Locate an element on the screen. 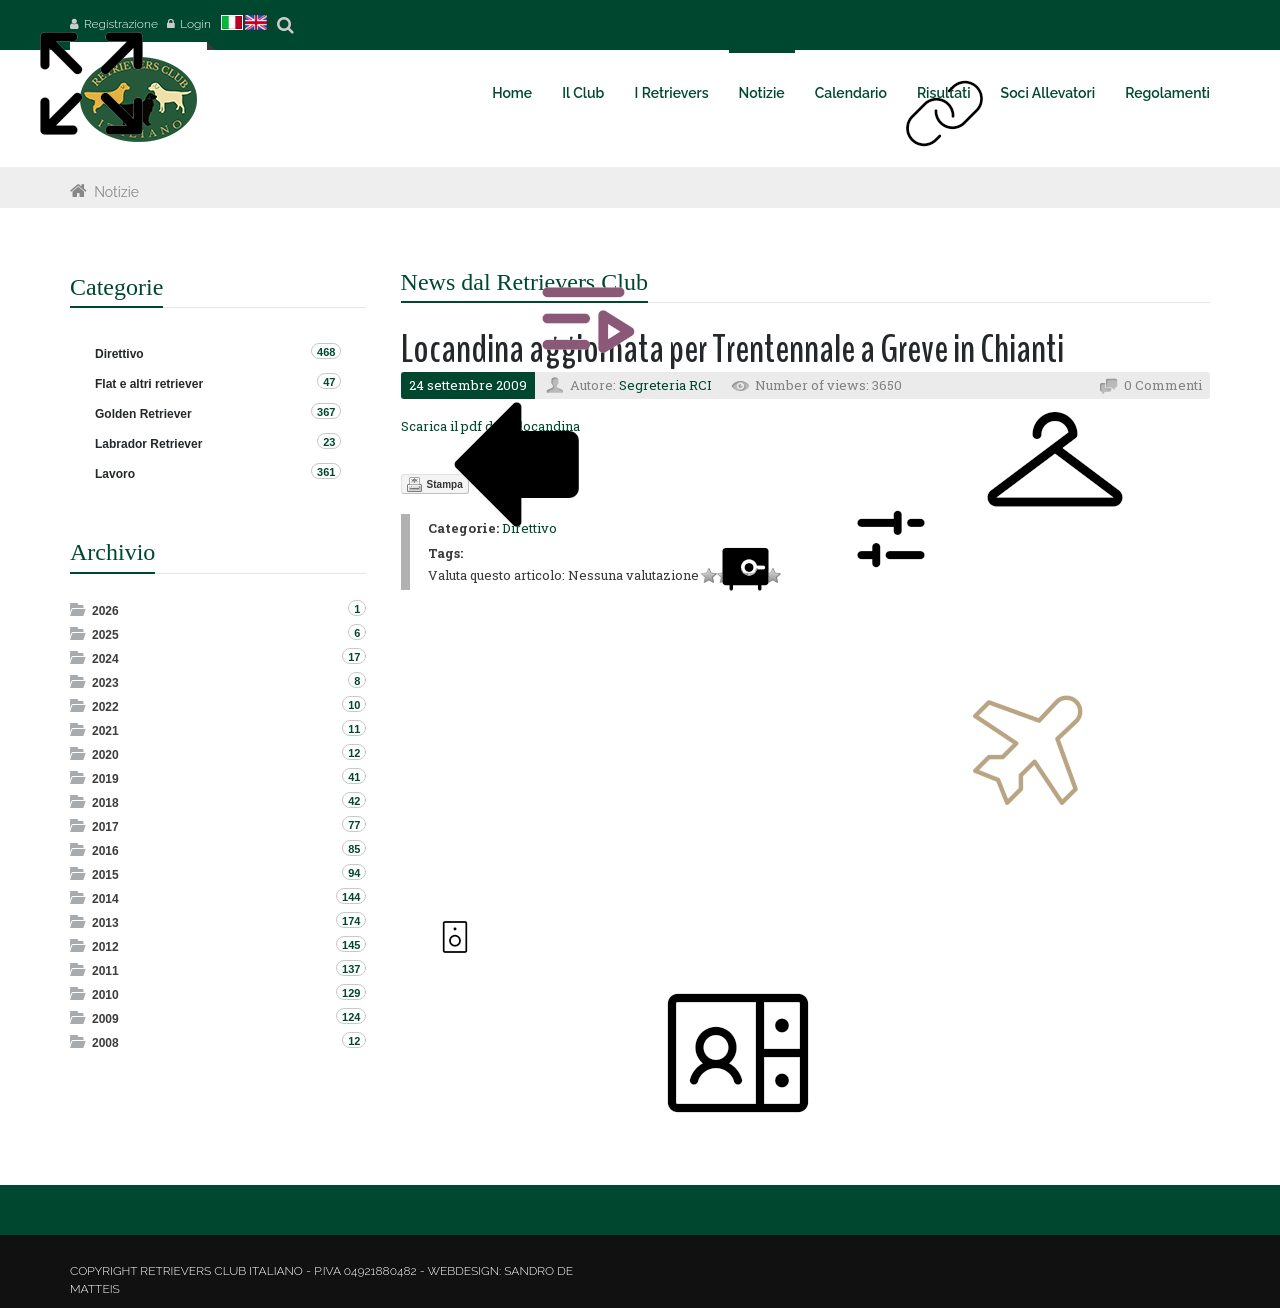 The width and height of the screenshot is (1280, 1308). enable airplane mode is located at coordinates (1030, 748).